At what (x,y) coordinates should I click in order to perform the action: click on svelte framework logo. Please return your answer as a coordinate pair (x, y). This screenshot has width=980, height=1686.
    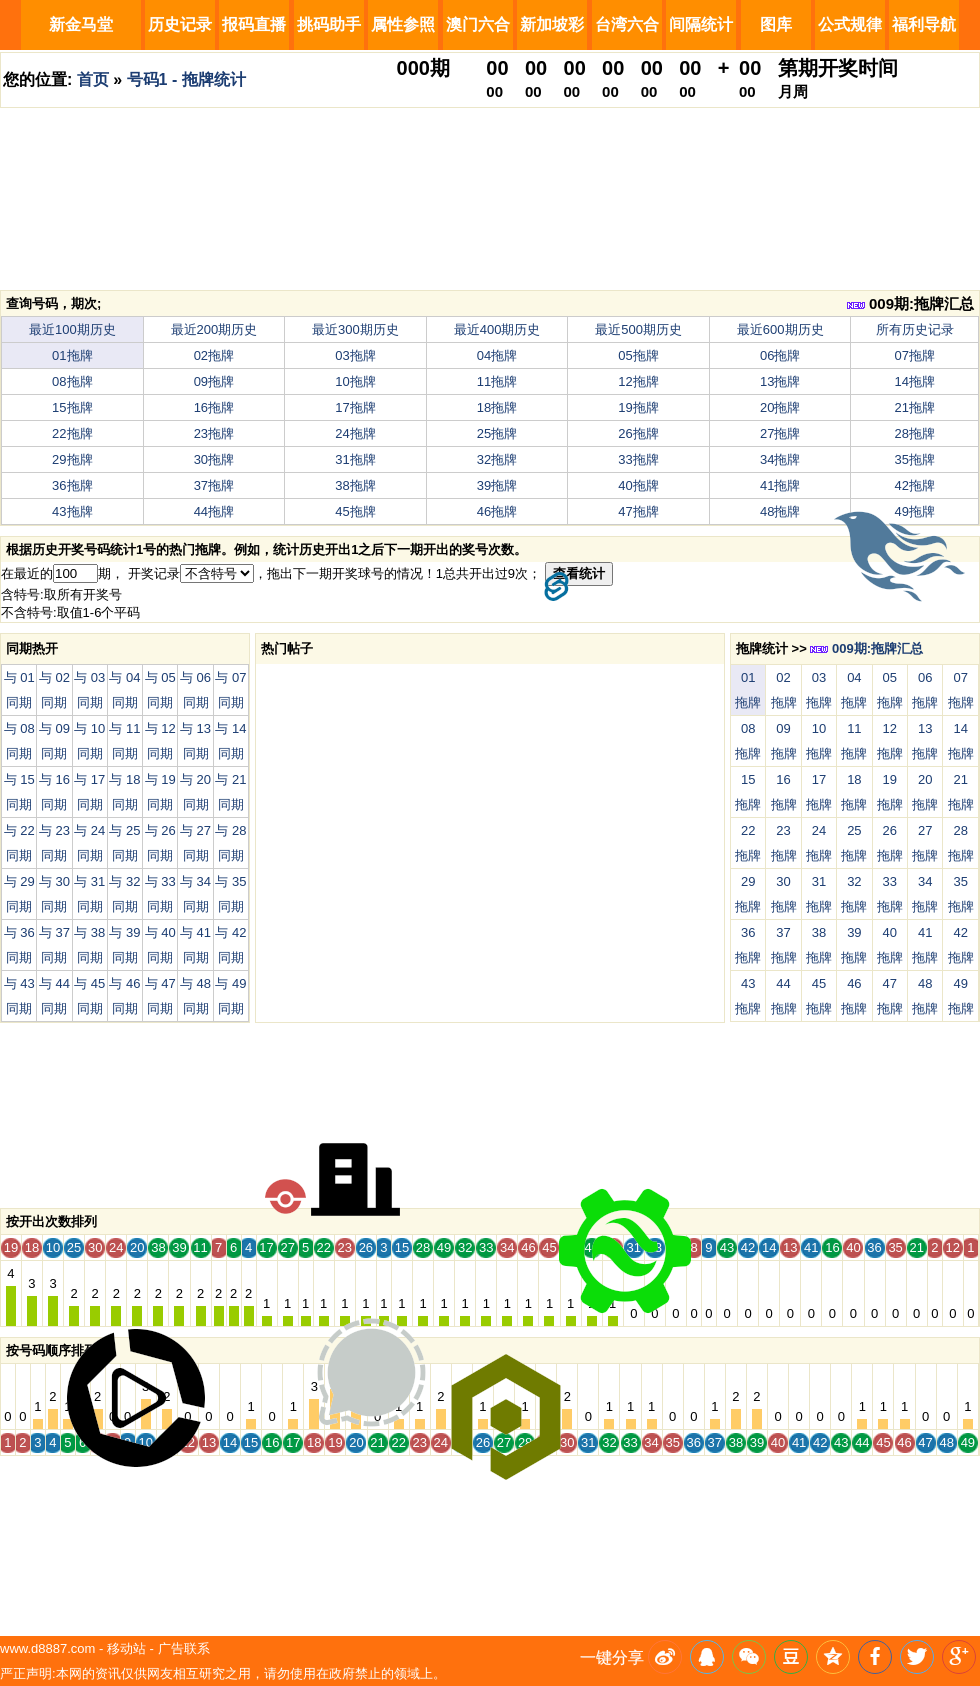
    Looking at the image, I should click on (556, 586).